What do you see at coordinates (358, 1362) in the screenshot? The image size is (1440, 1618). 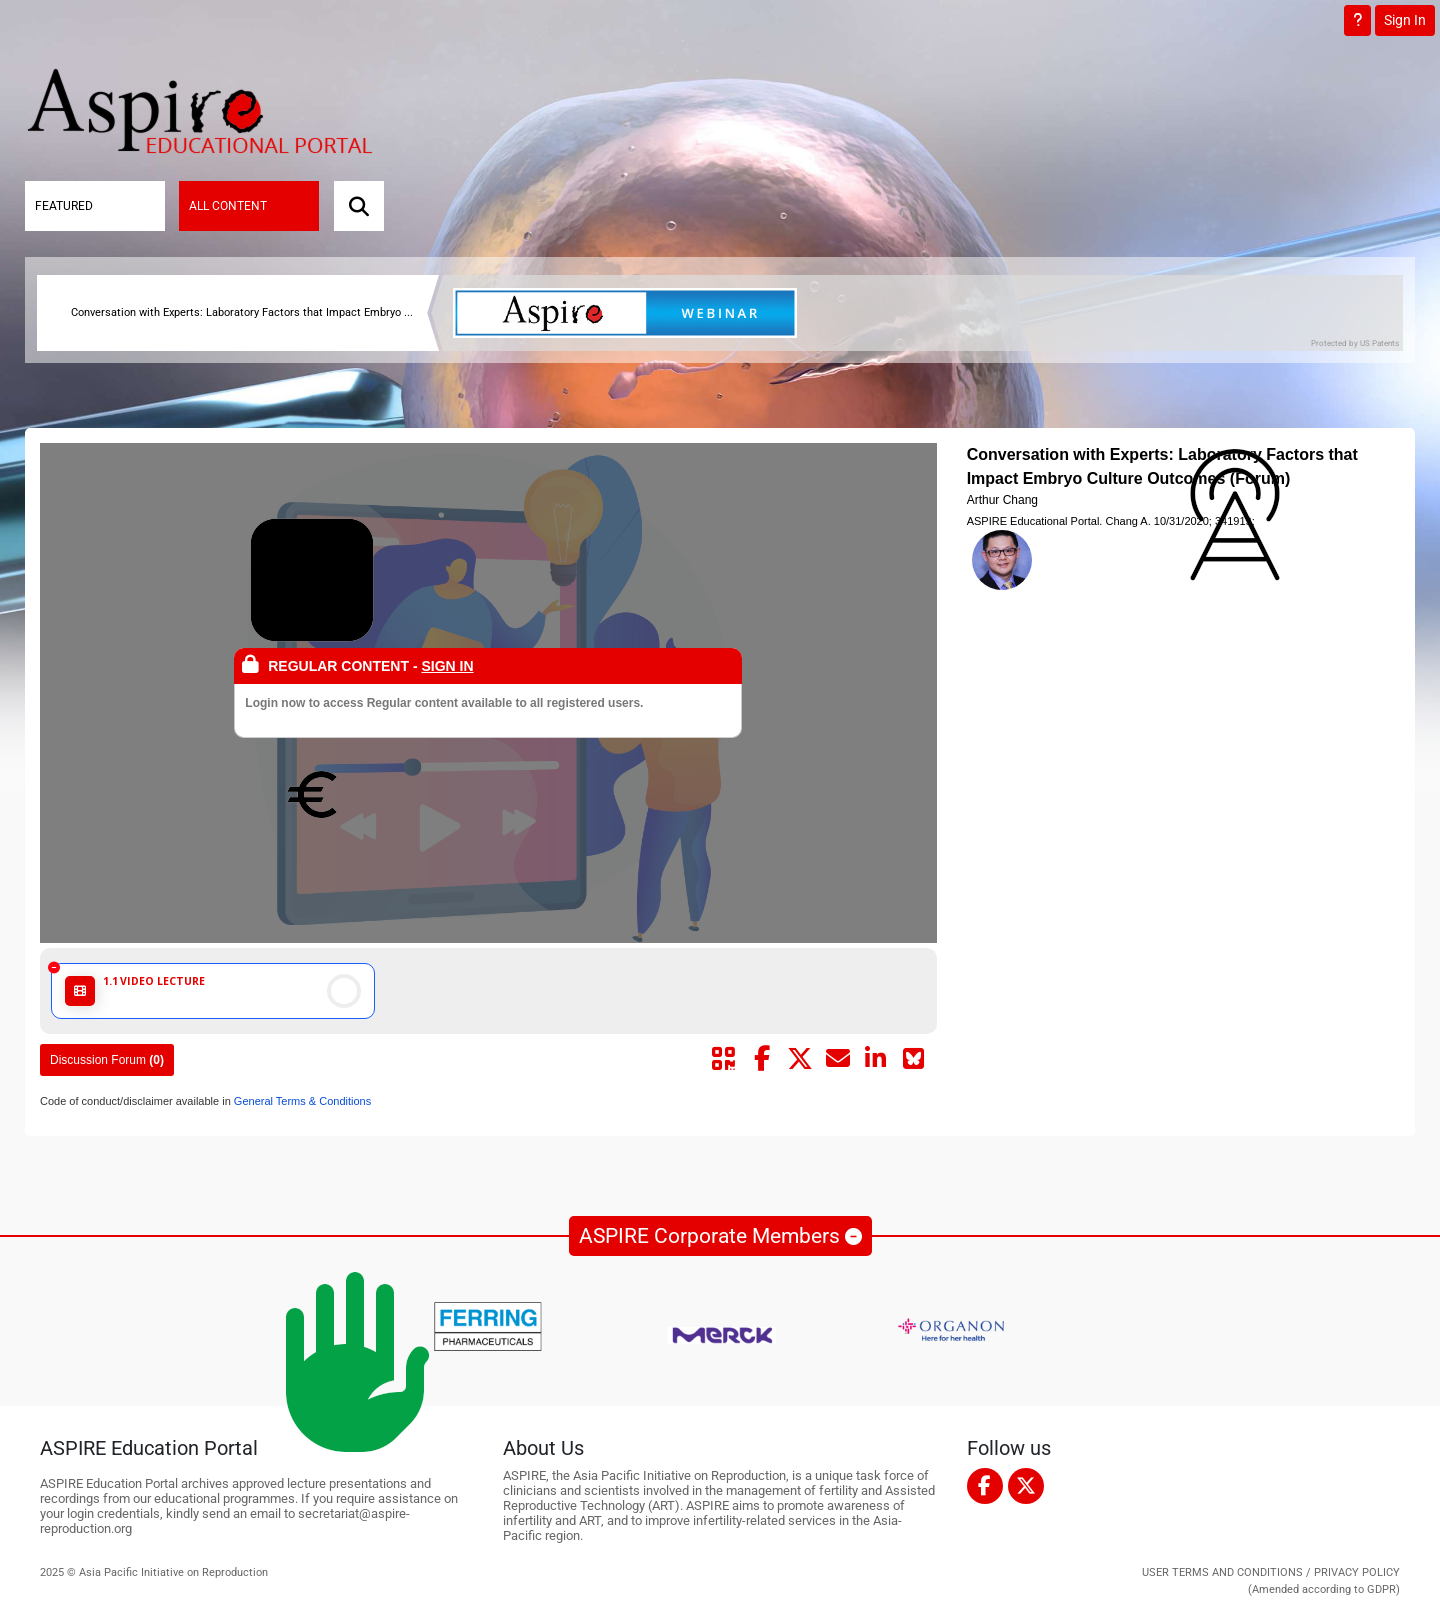 I see `stop or pause an action` at bounding box center [358, 1362].